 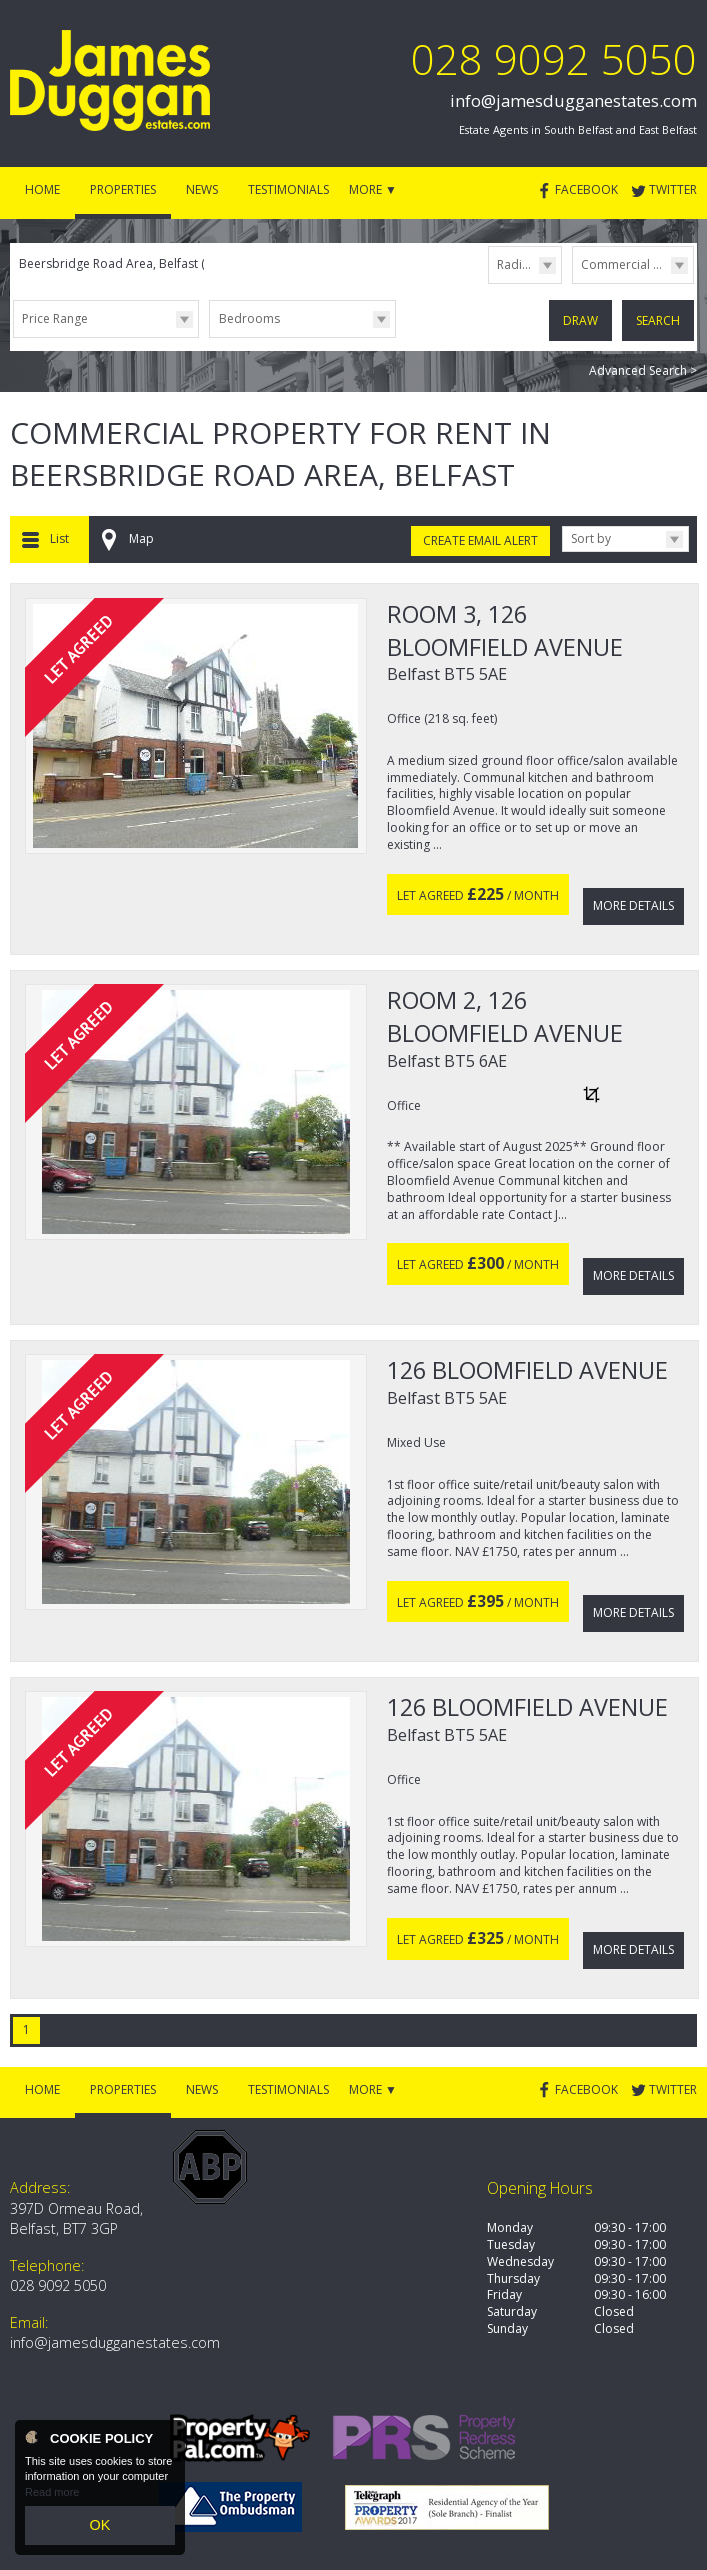 What do you see at coordinates (210, 2167) in the screenshot?
I see `adblock plus browser extension logo` at bounding box center [210, 2167].